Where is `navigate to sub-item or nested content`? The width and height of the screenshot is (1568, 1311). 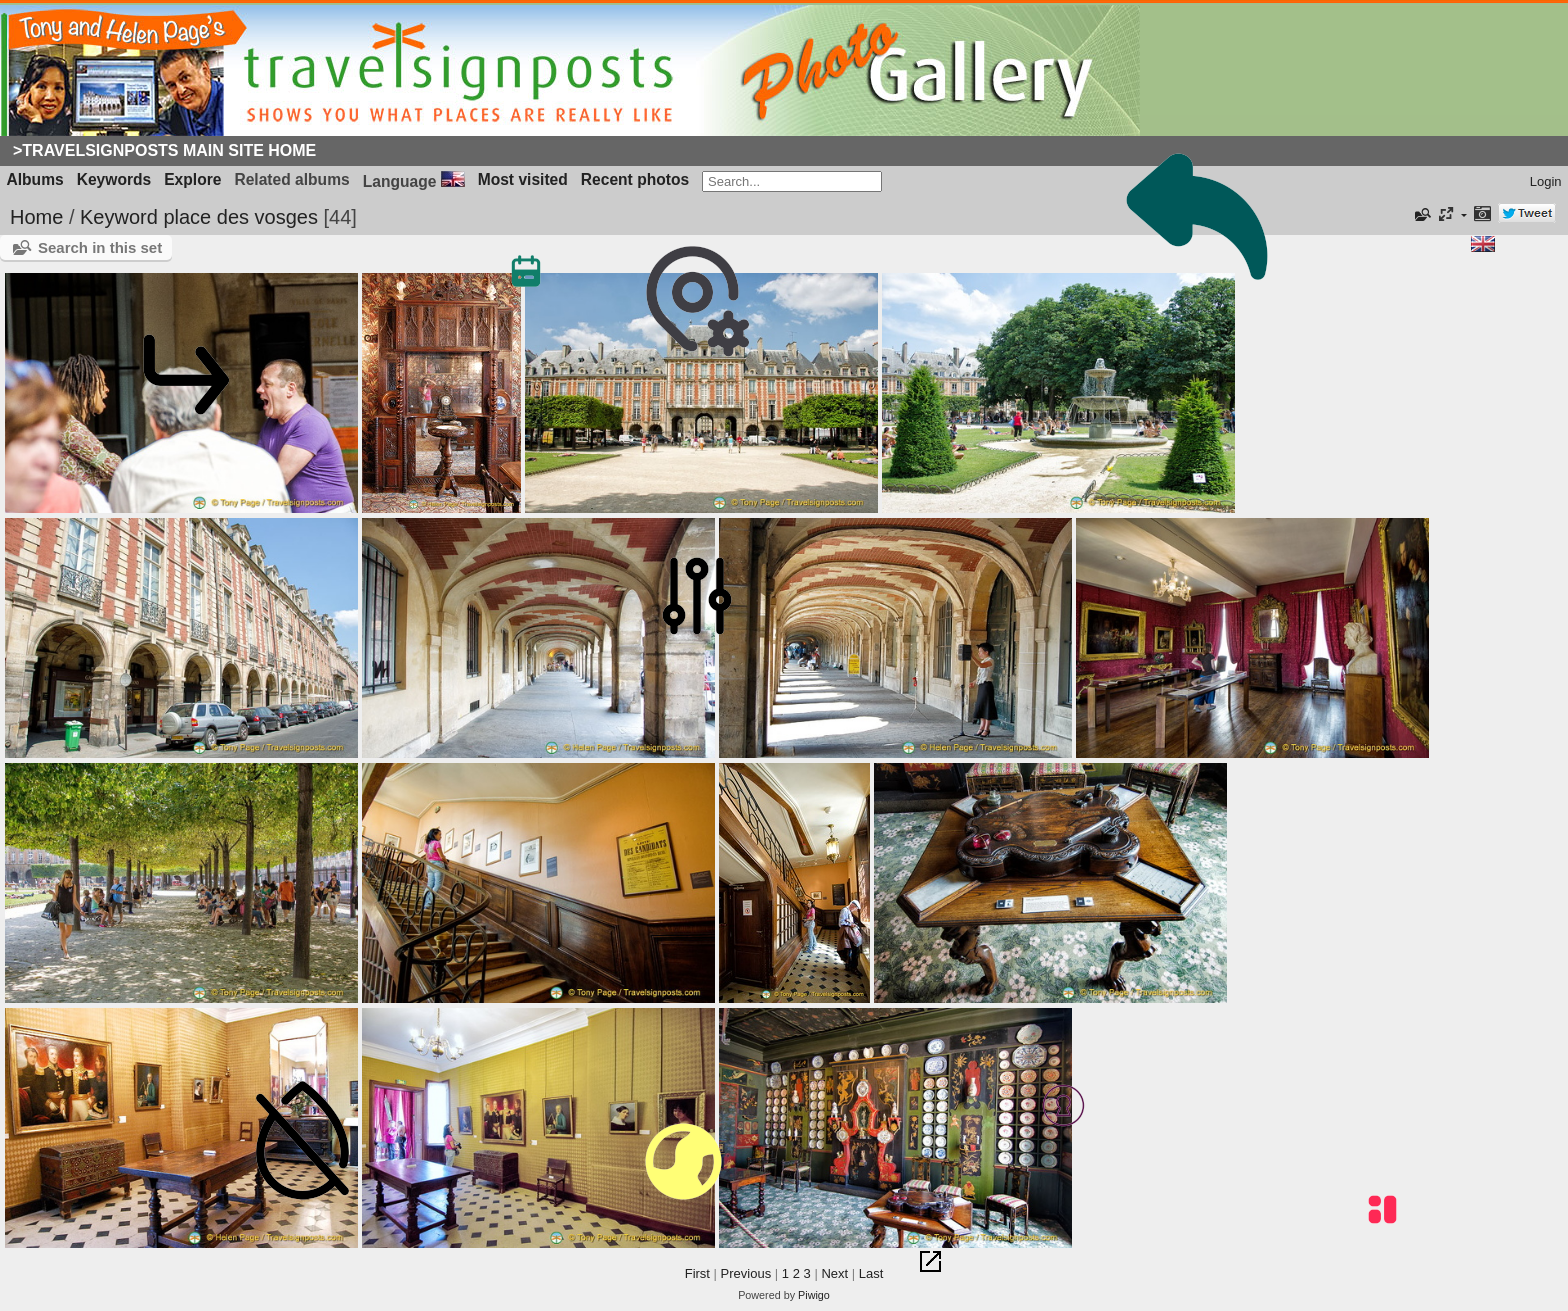 navigate to sub-item or nested content is located at coordinates (183, 374).